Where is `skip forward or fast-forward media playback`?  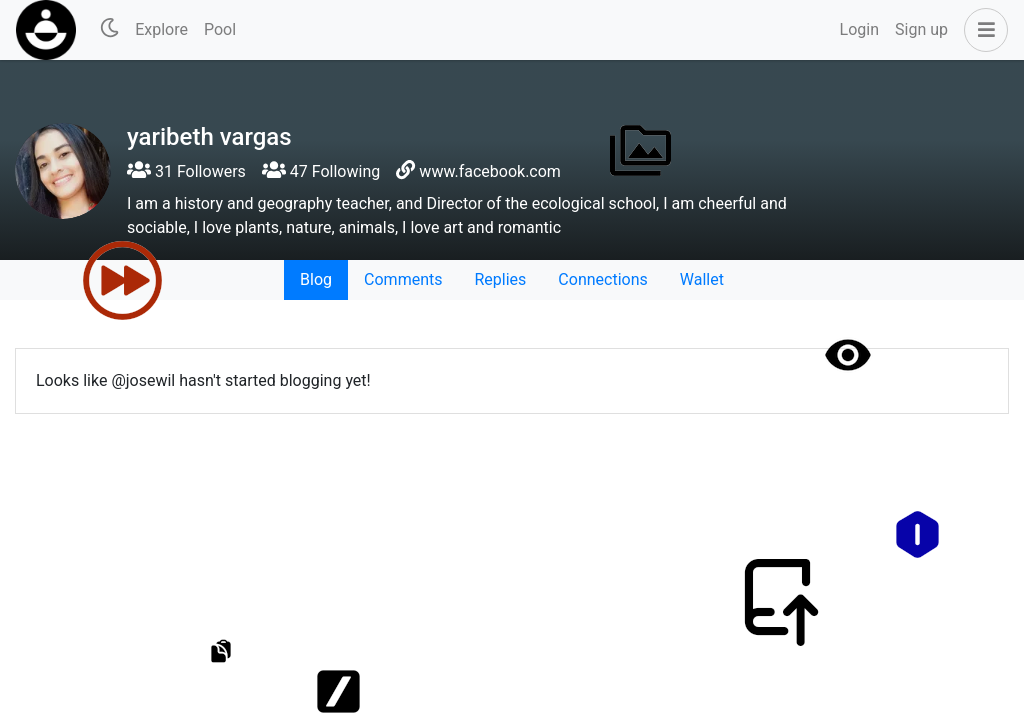 skip forward or fast-forward media playback is located at coordinates (122, 280).